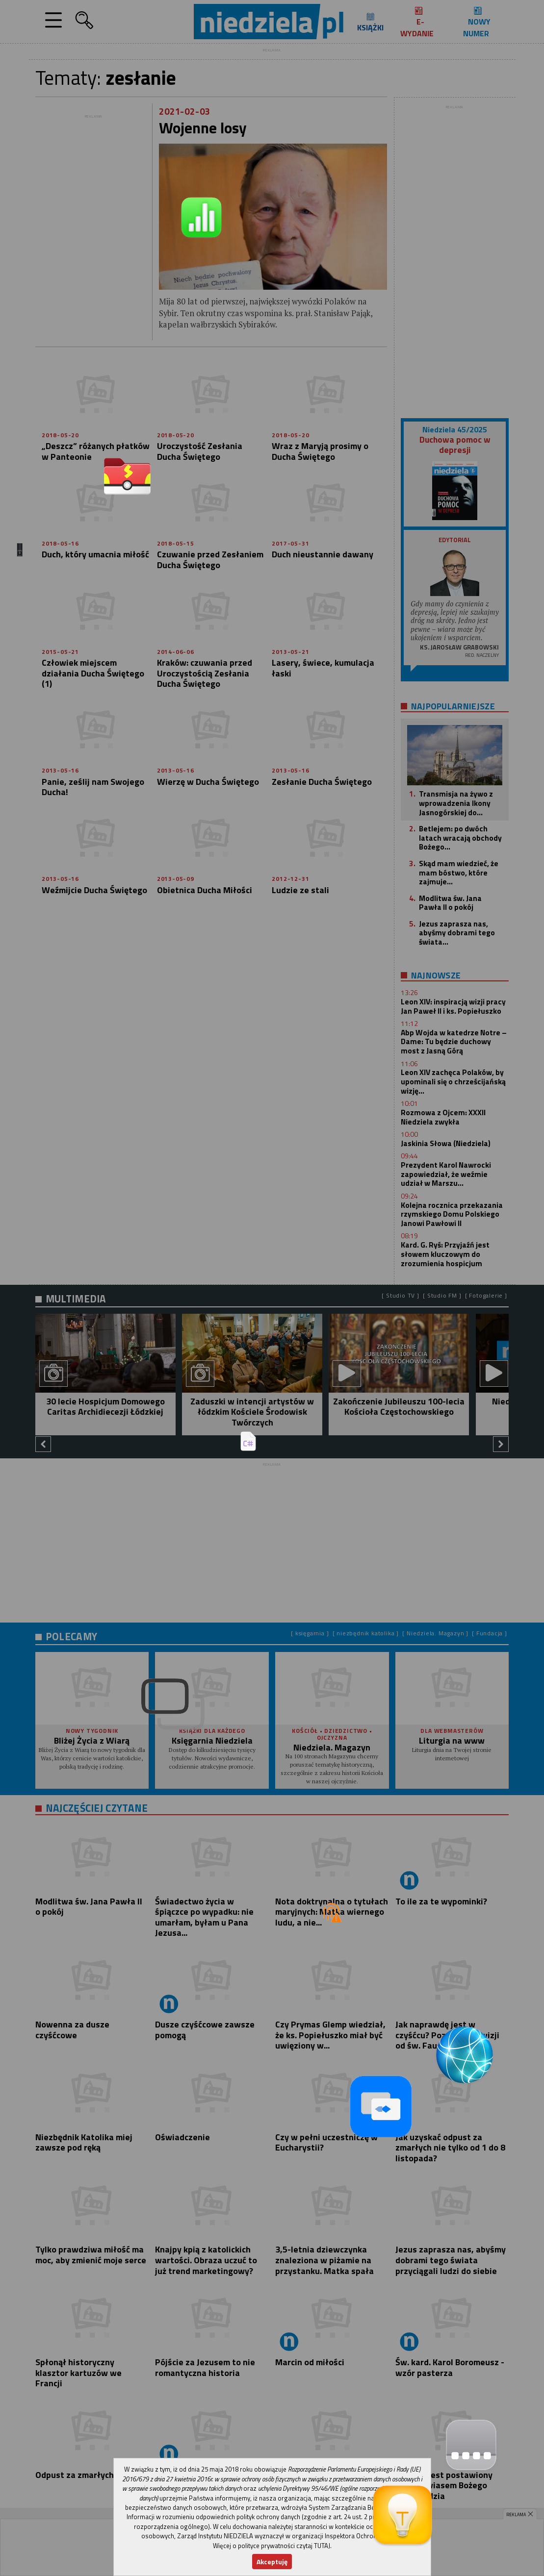  What do you see at coordinates (471, 2446) in the screenshot?
I see `open cinnamon desktop settings panel` at bounding box center [471, 2446].